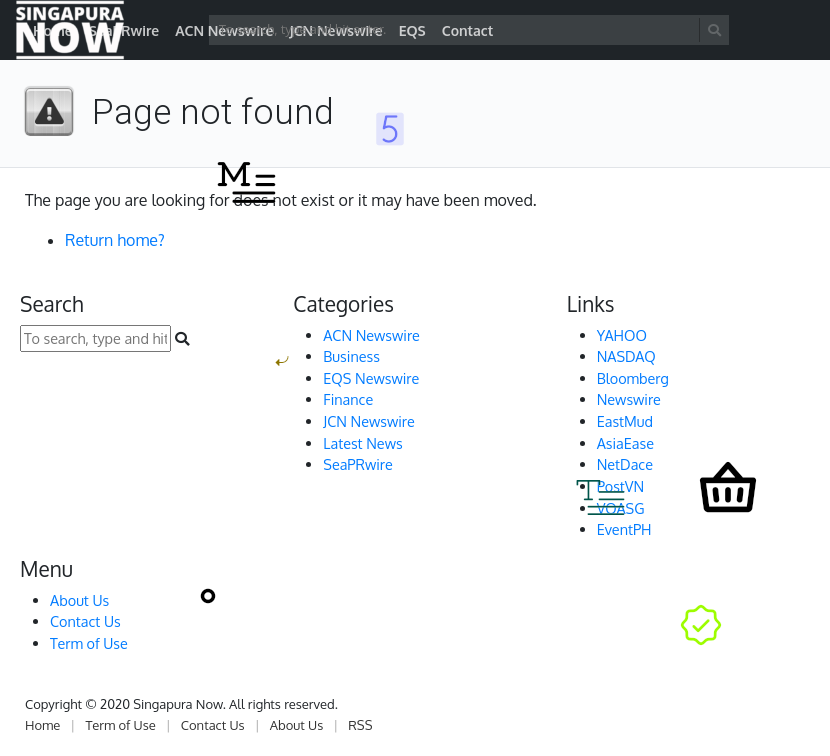  What do you see at coordinates (390, 129) in the screenshot?
I see `indicates the number five in a sequence or list` at bounding box center [390, 129].